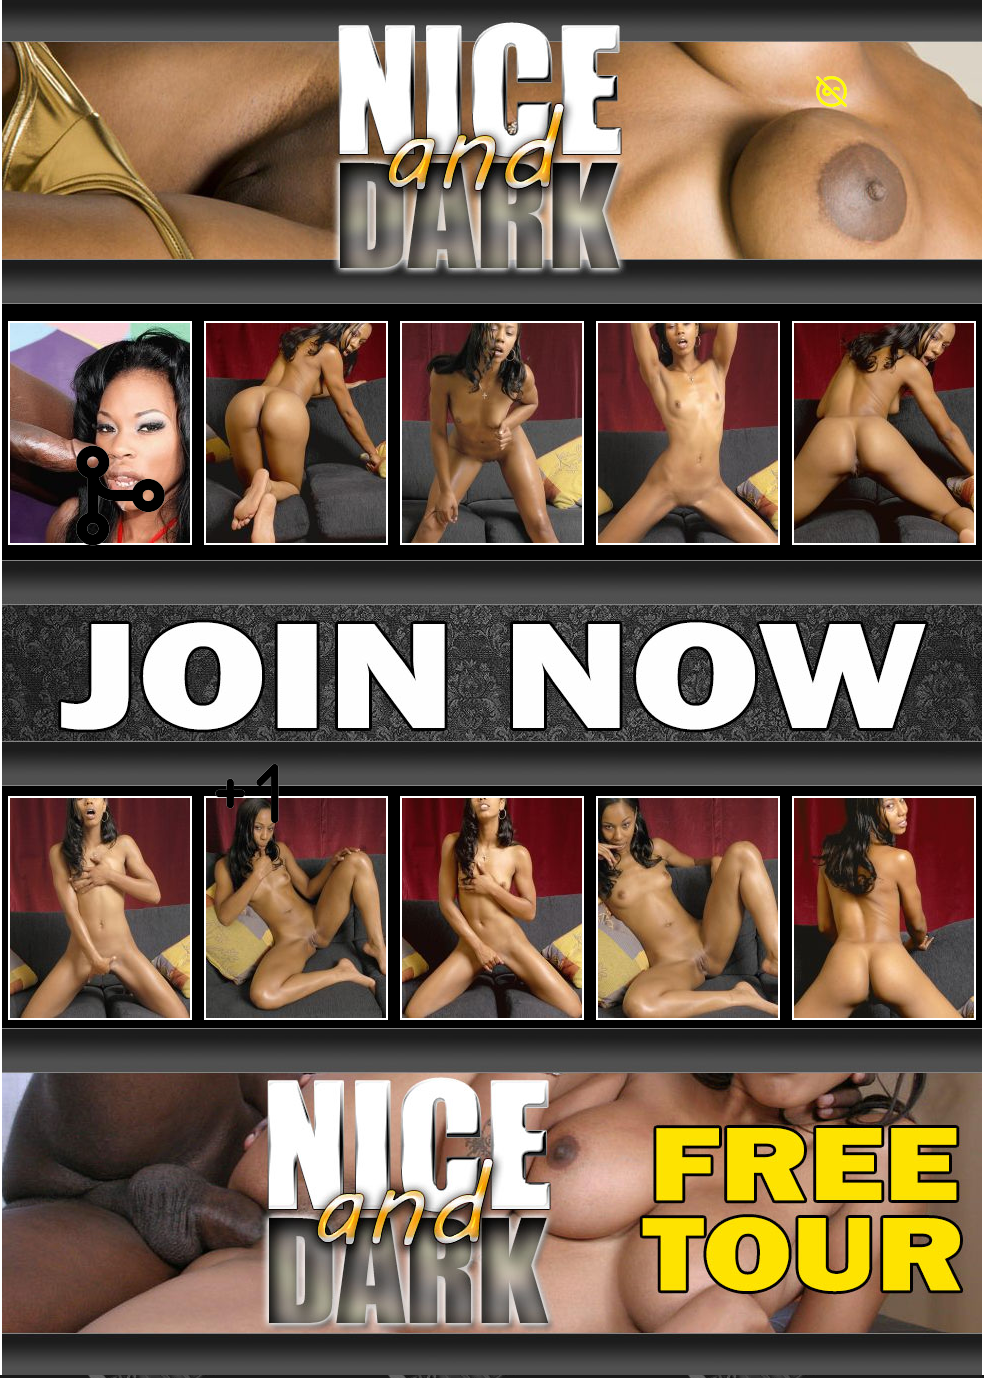 The image size is (984, 1378). What do you see at coordinates (831, 91) in the screenshot?
I see `indicates content is not under creative commons license` at bounding box center [831, 91].